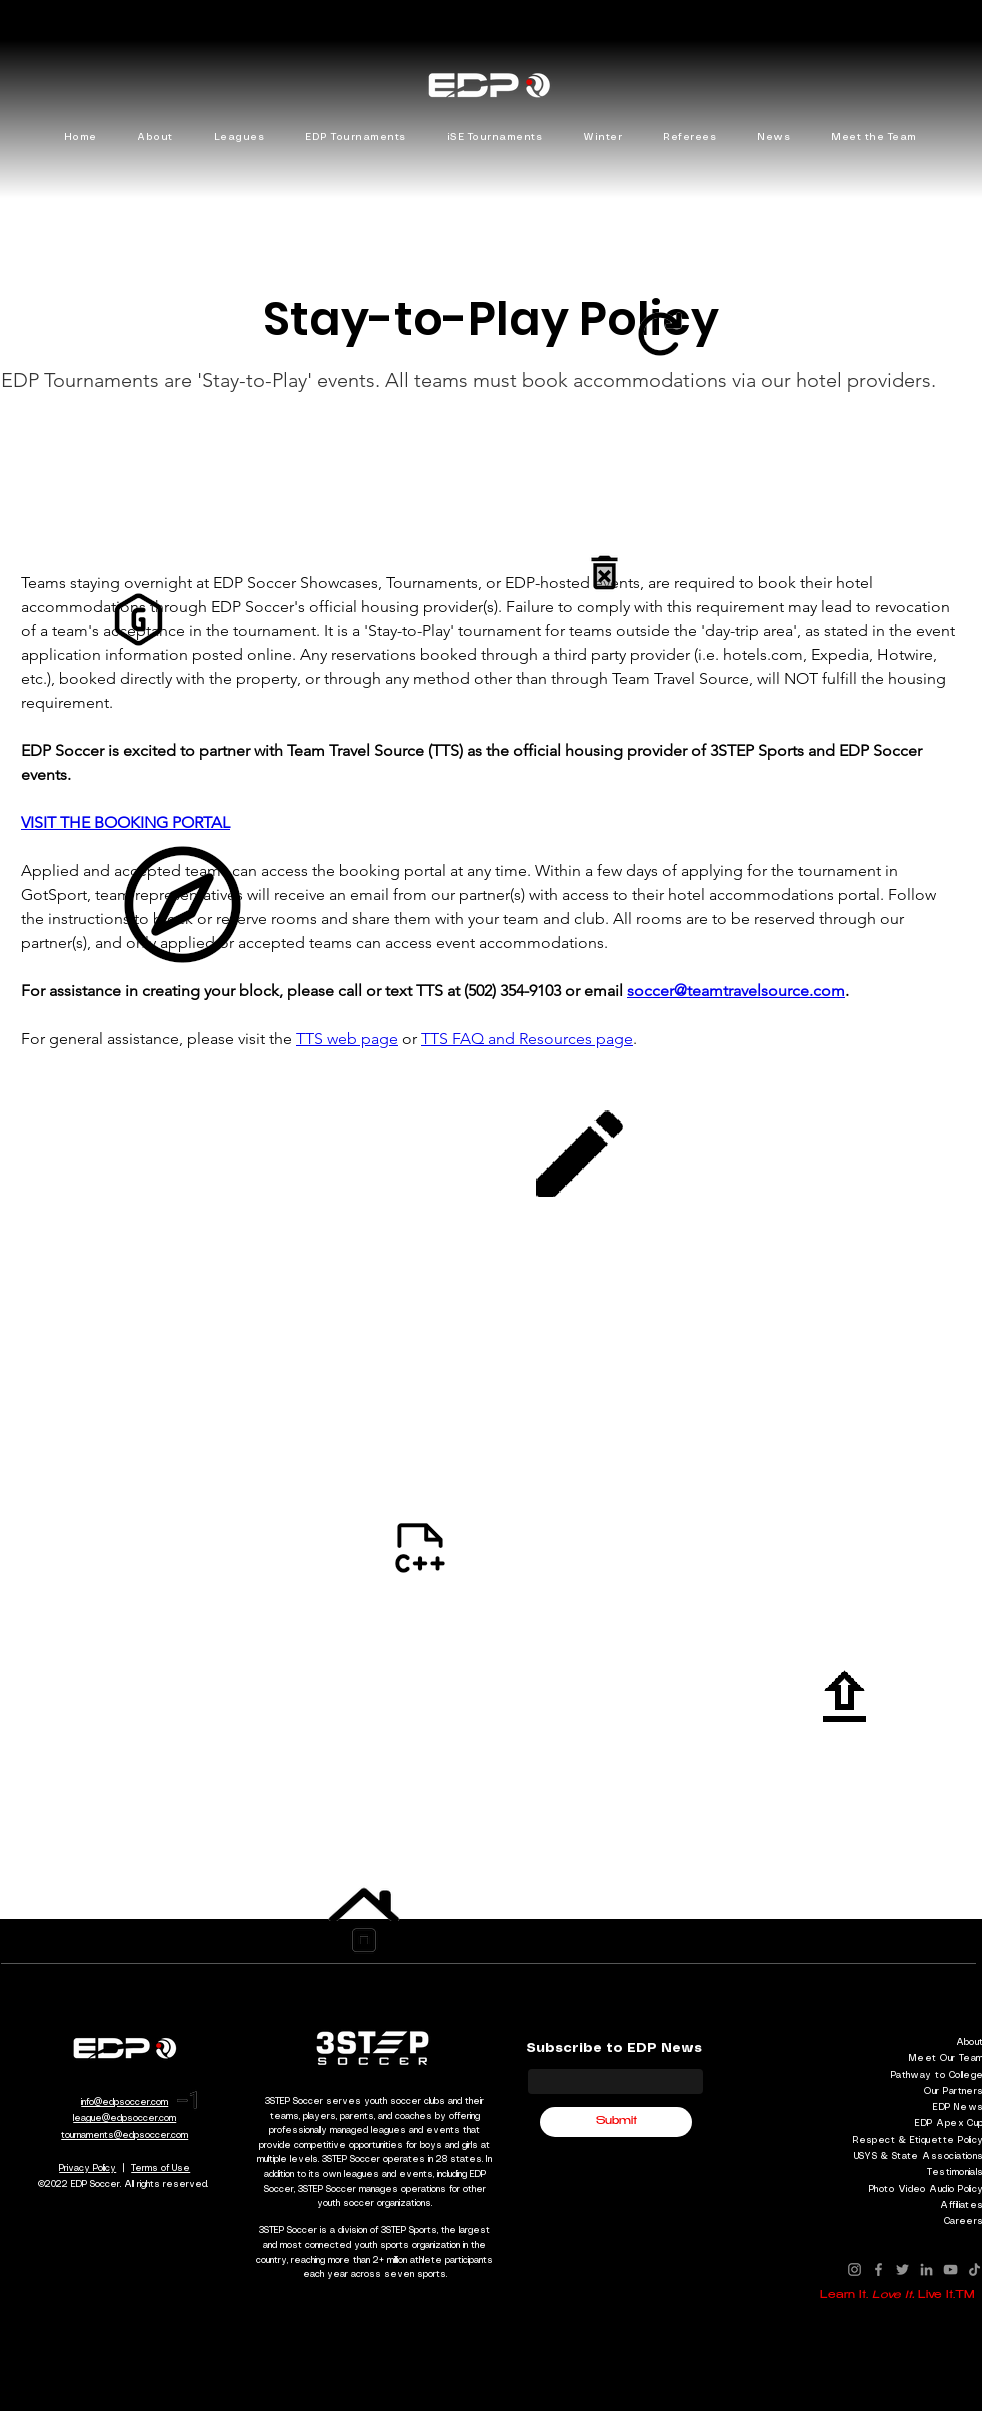  I want to click on upload a file from your device, so click(844, 1697).